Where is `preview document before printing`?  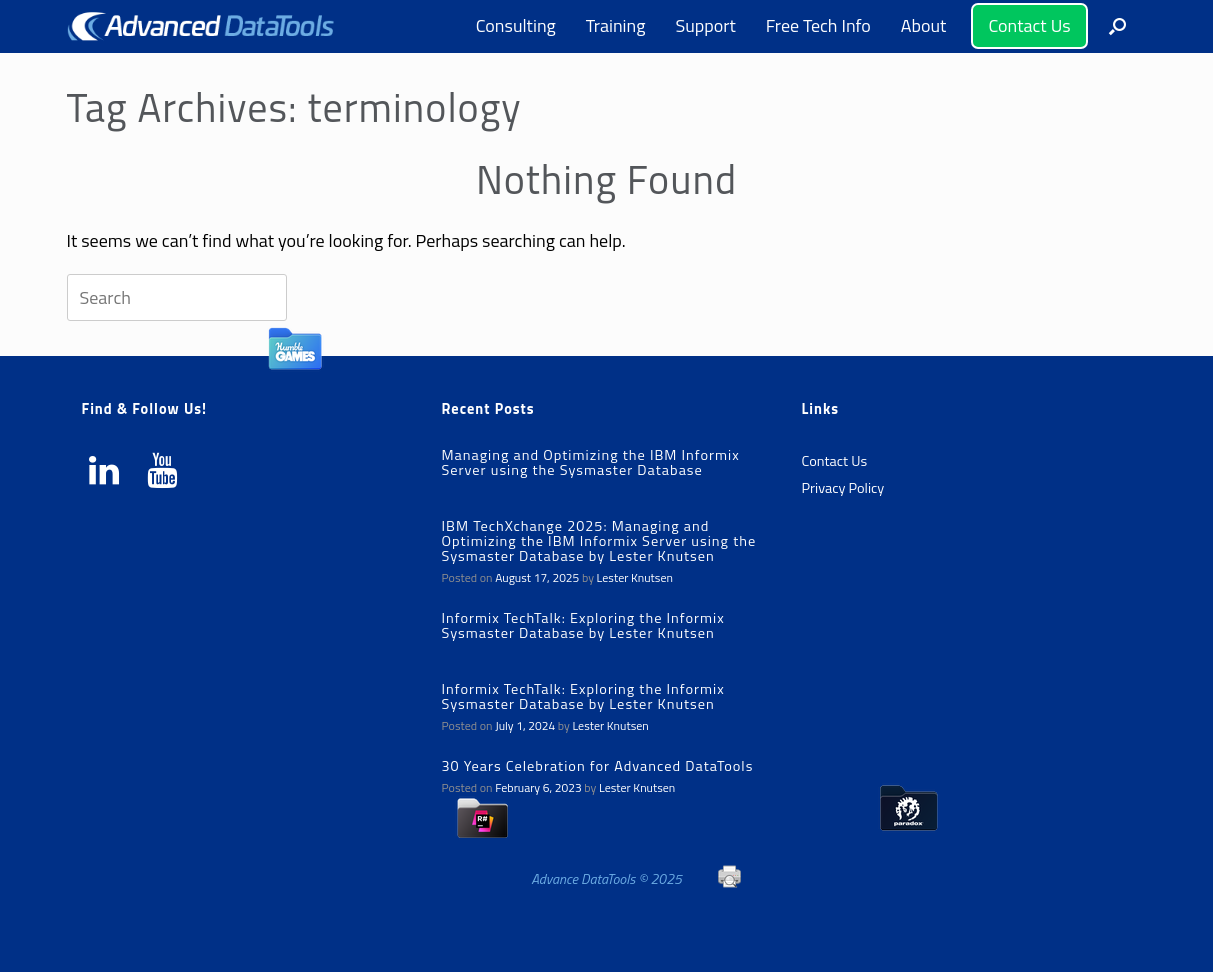
preview document before printing is located at coordinates (729, 876).